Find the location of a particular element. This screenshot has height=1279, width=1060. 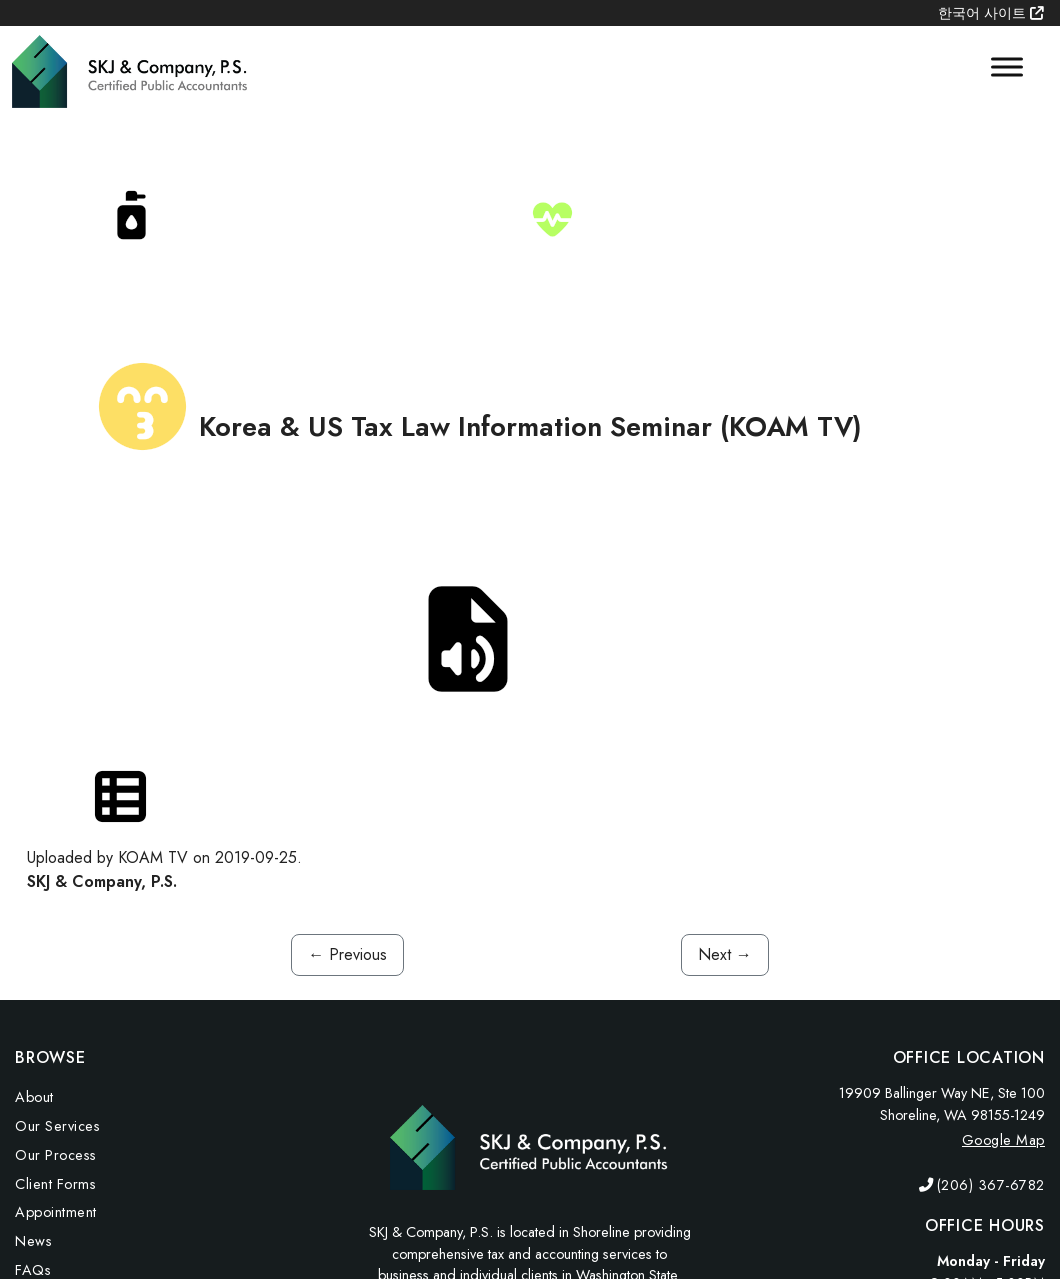

view health or fitness tracking data is located at coordinates (552, 219).